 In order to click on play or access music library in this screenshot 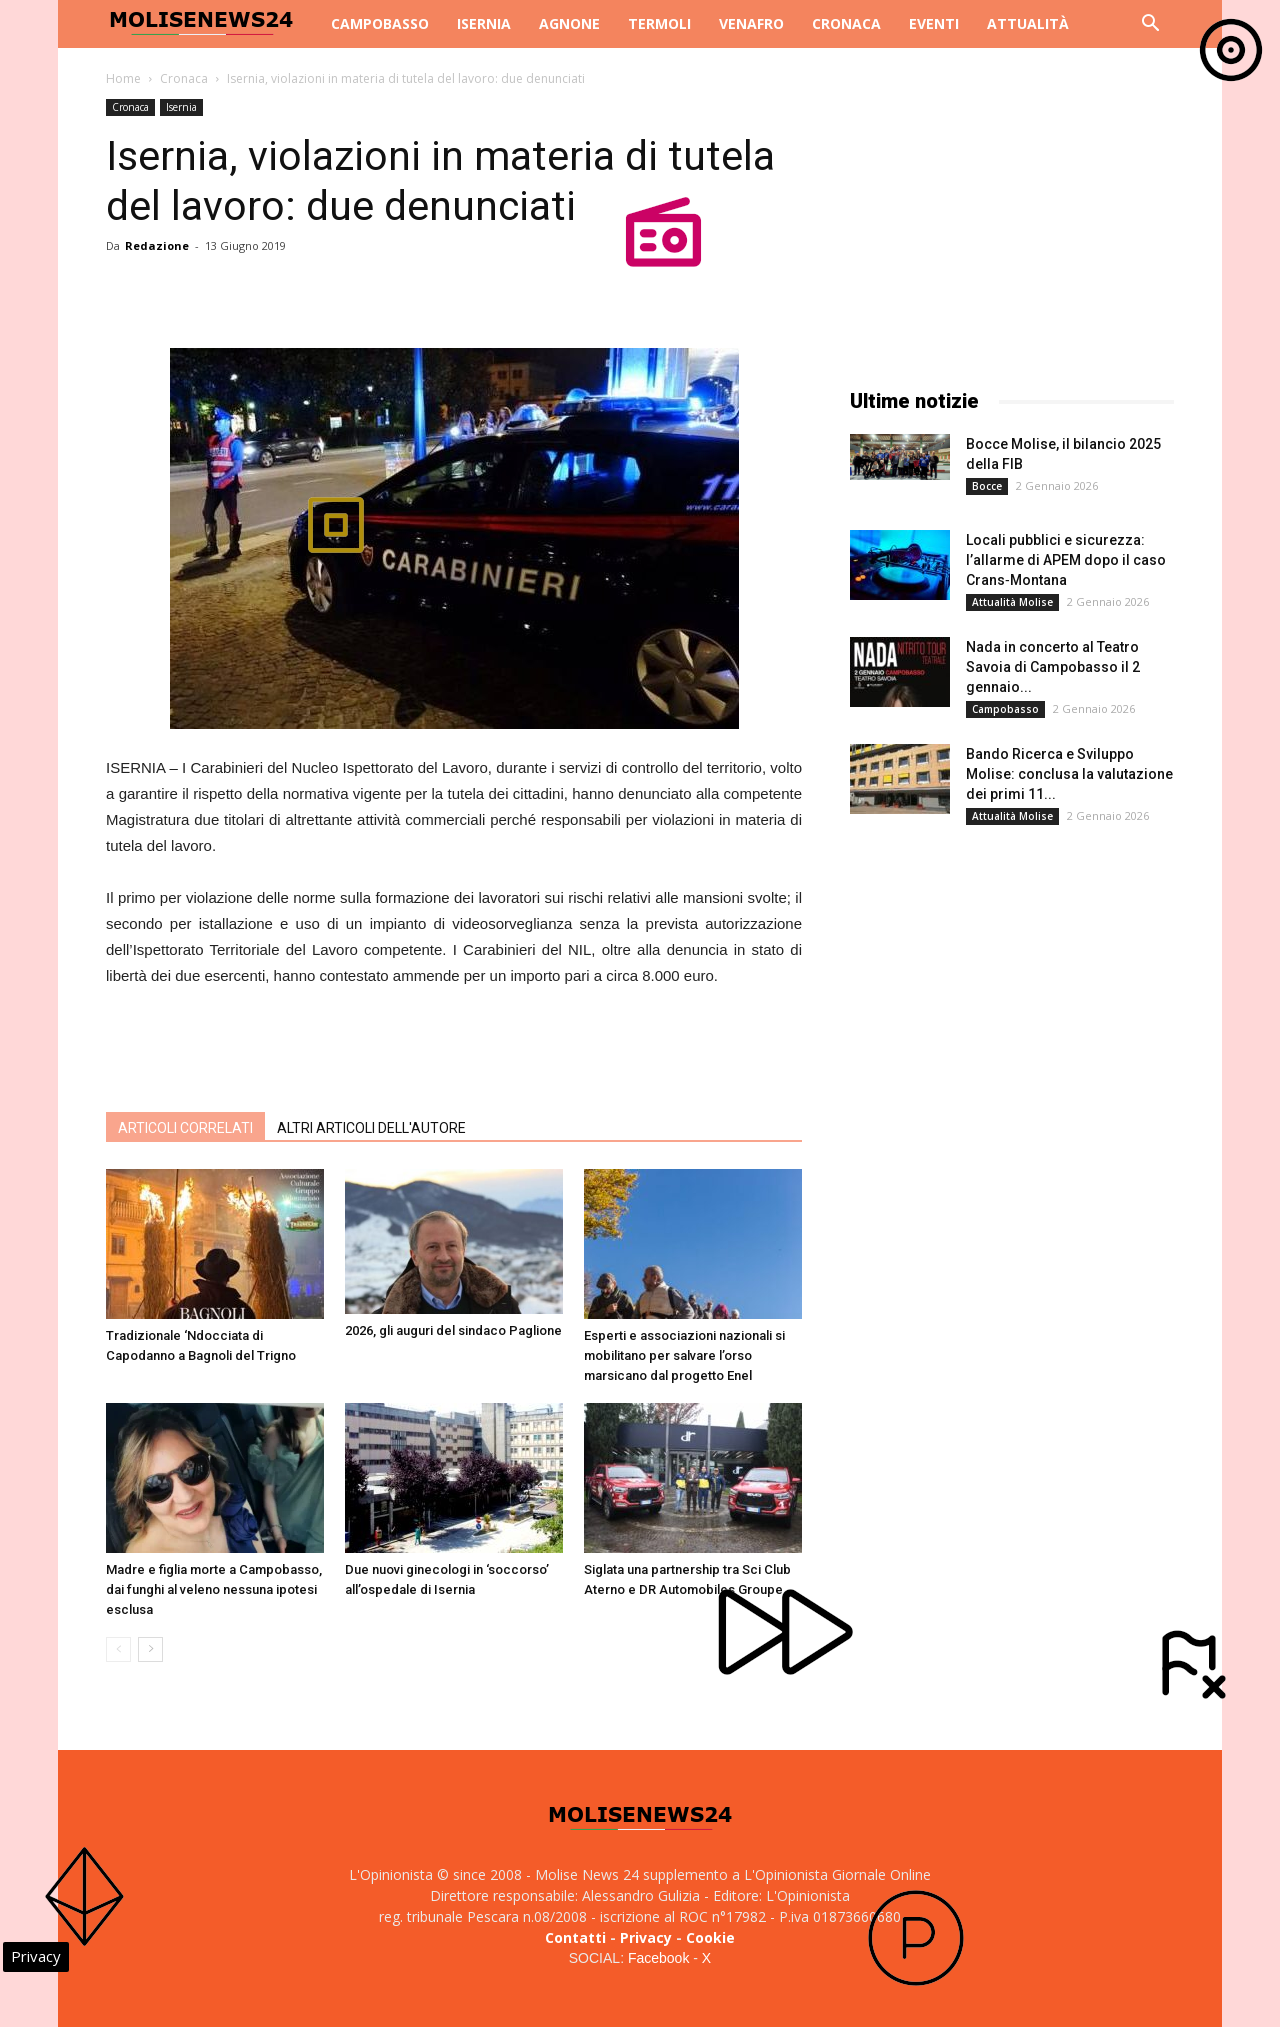, I will do `click(1231, 50)`.